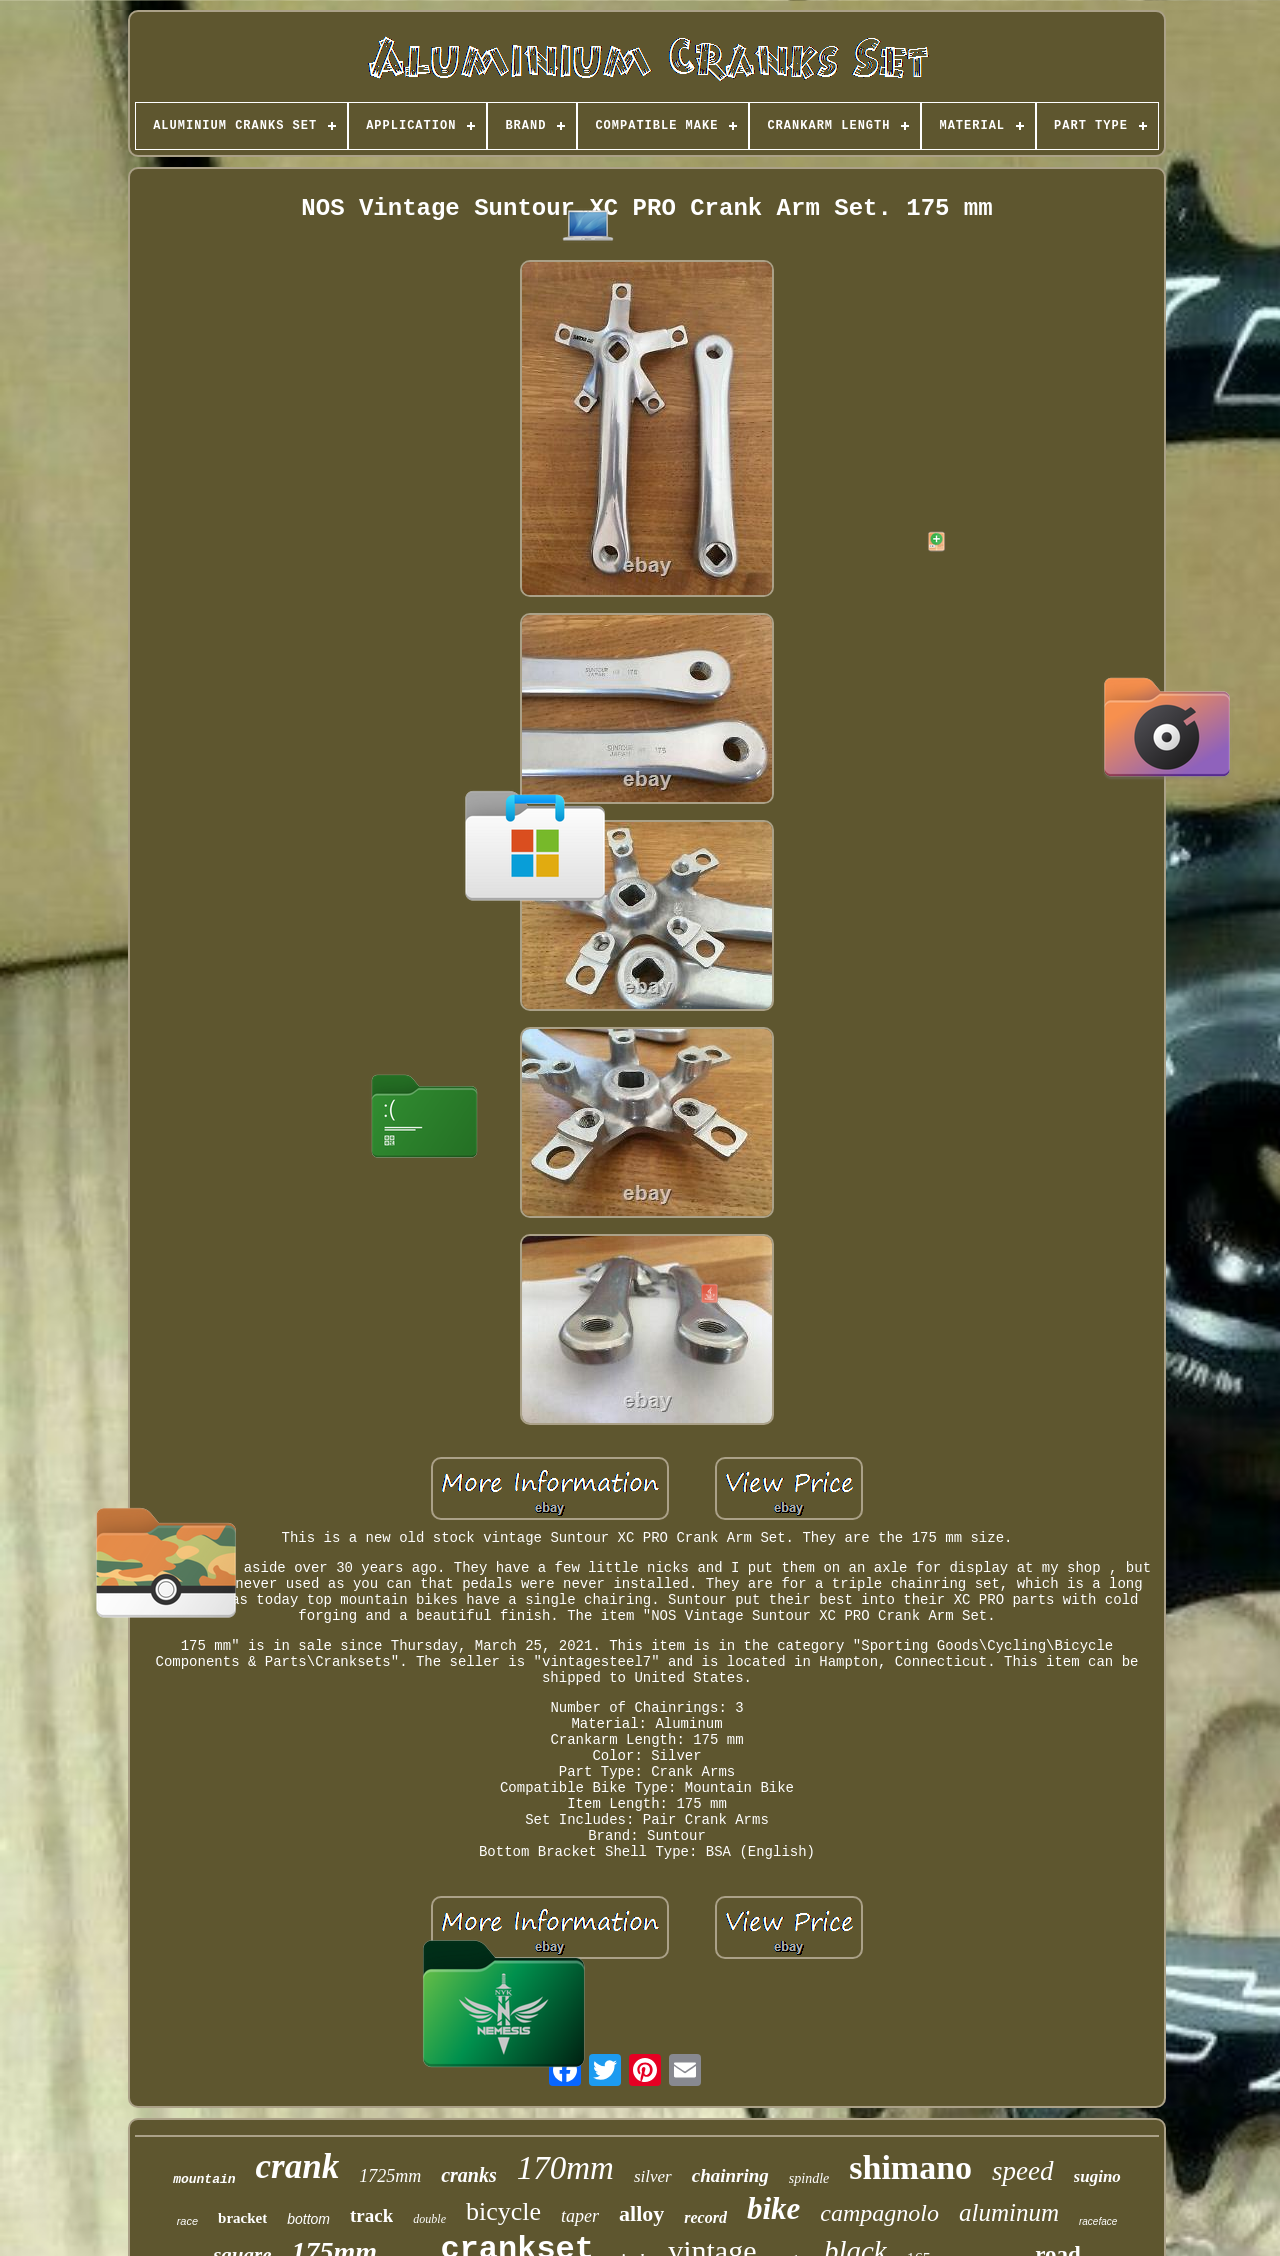 This screenshot has width=1280, height=2256. Describe the element at coordinates (1166, 730) in the screenshot. I see `open your music folder` at that location.